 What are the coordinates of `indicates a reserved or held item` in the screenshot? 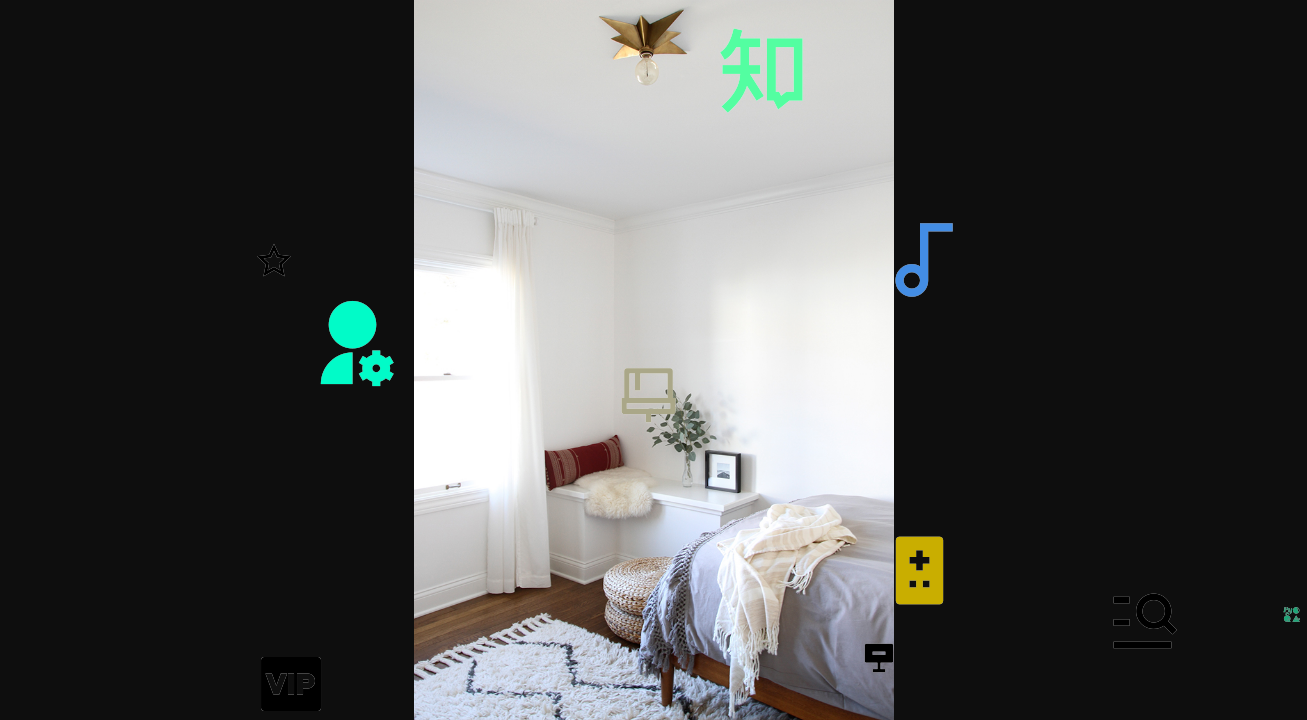 It's located at (879, 658).